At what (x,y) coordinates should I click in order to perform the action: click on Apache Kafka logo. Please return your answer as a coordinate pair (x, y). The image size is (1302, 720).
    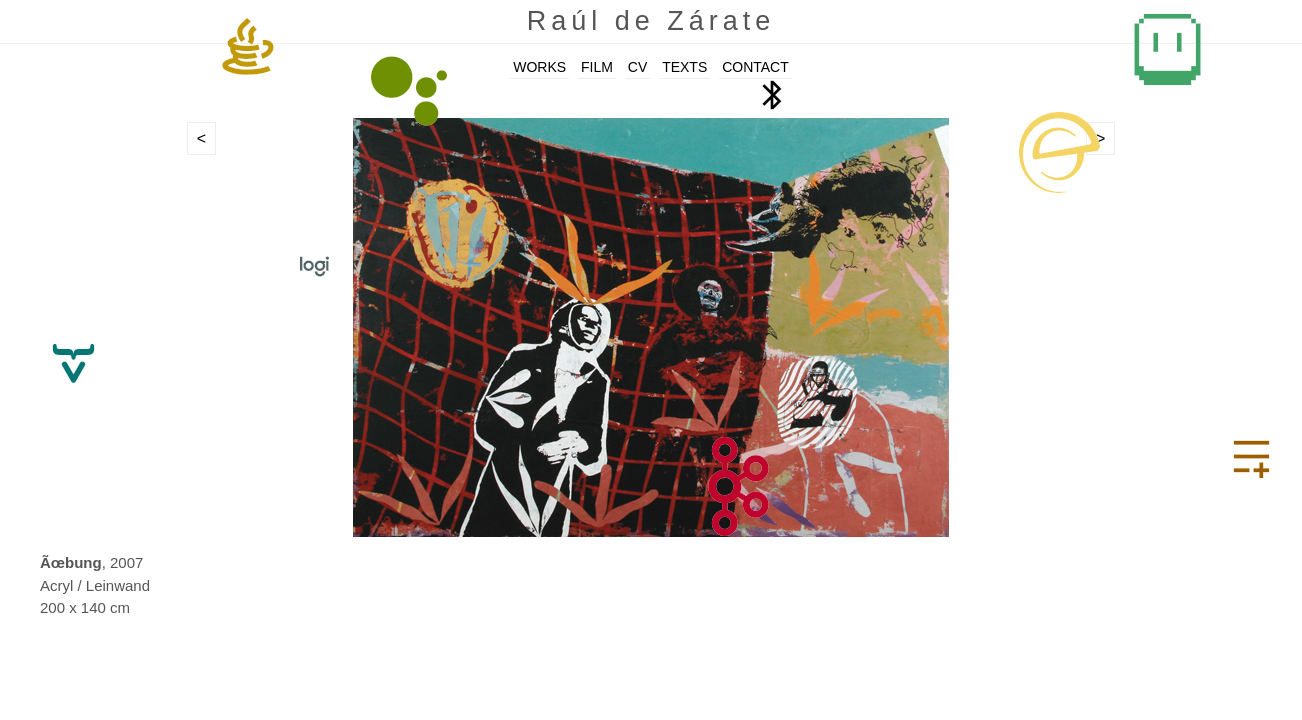
    Looking at the image, I should click on (738, 486).